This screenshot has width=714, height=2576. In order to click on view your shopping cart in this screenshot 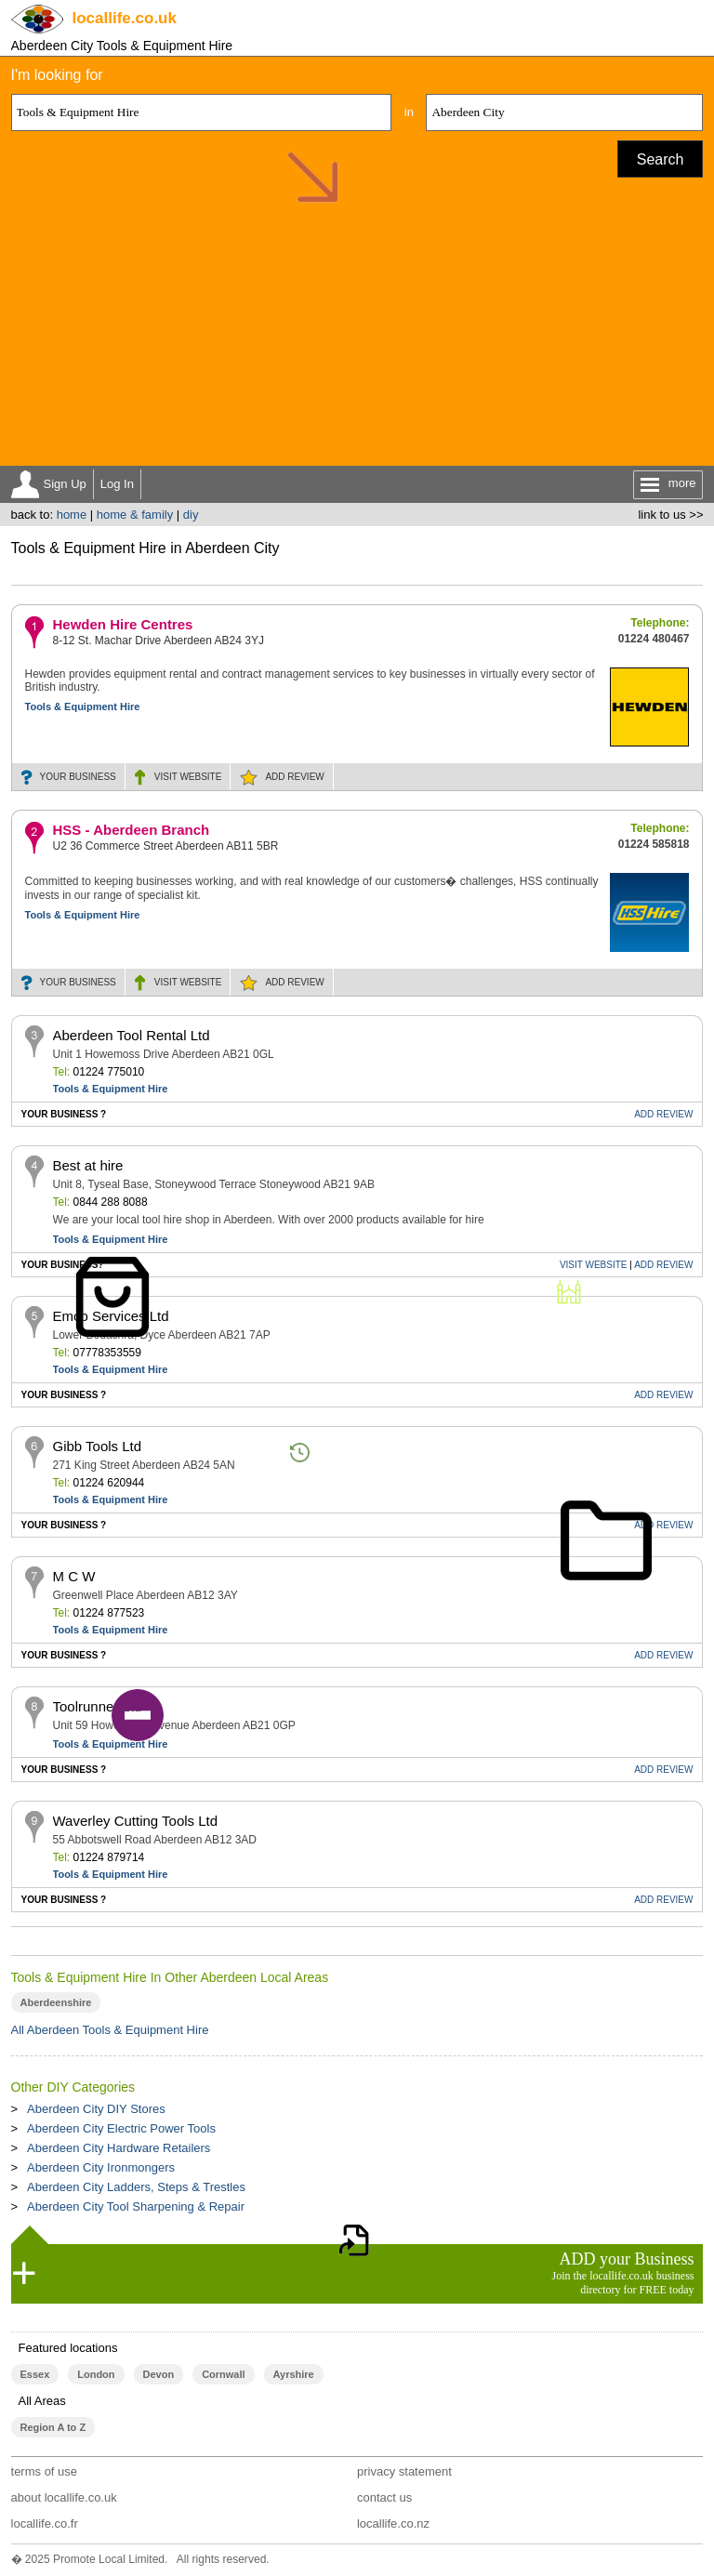, I will do `click(112, 1297)`.